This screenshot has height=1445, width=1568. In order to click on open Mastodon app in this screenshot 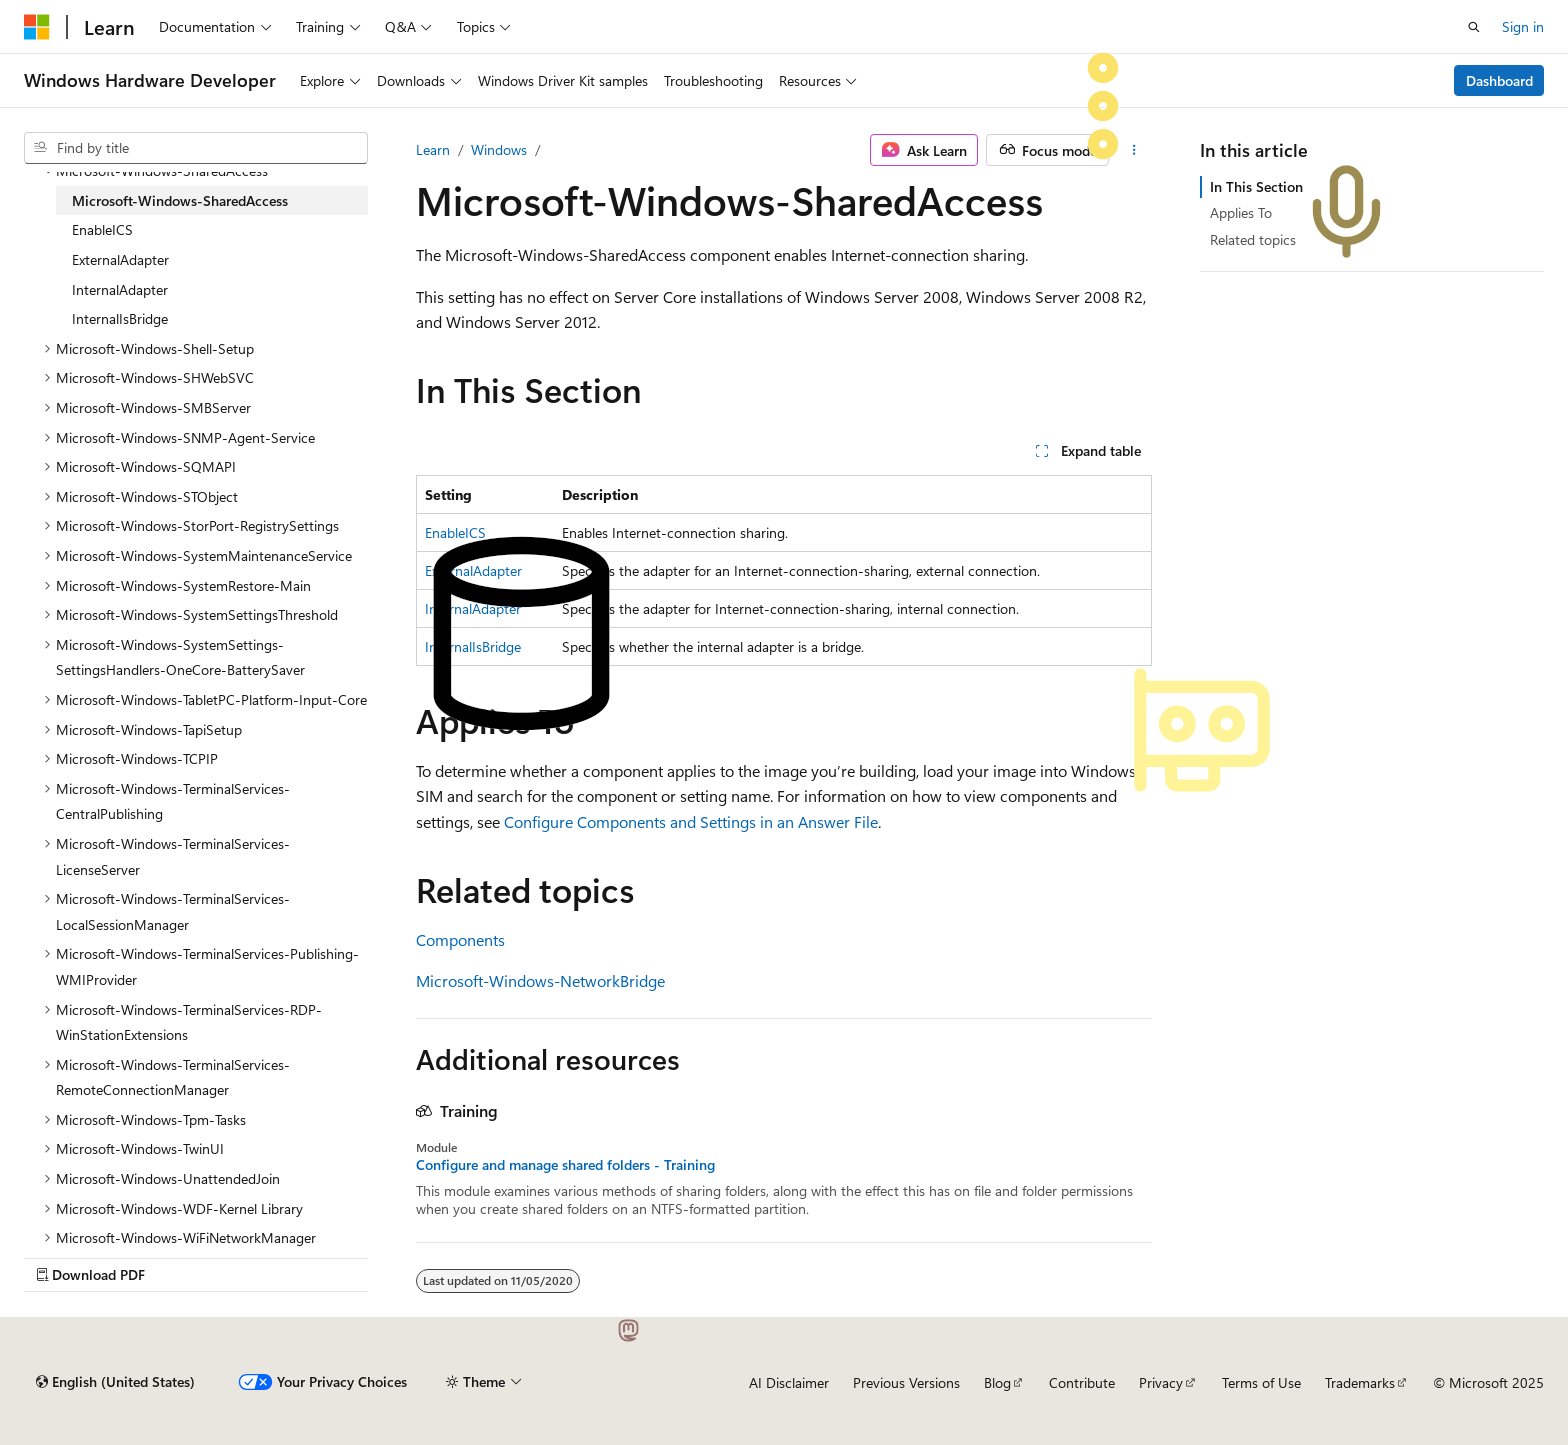, I will do `click(628, 1330)`.